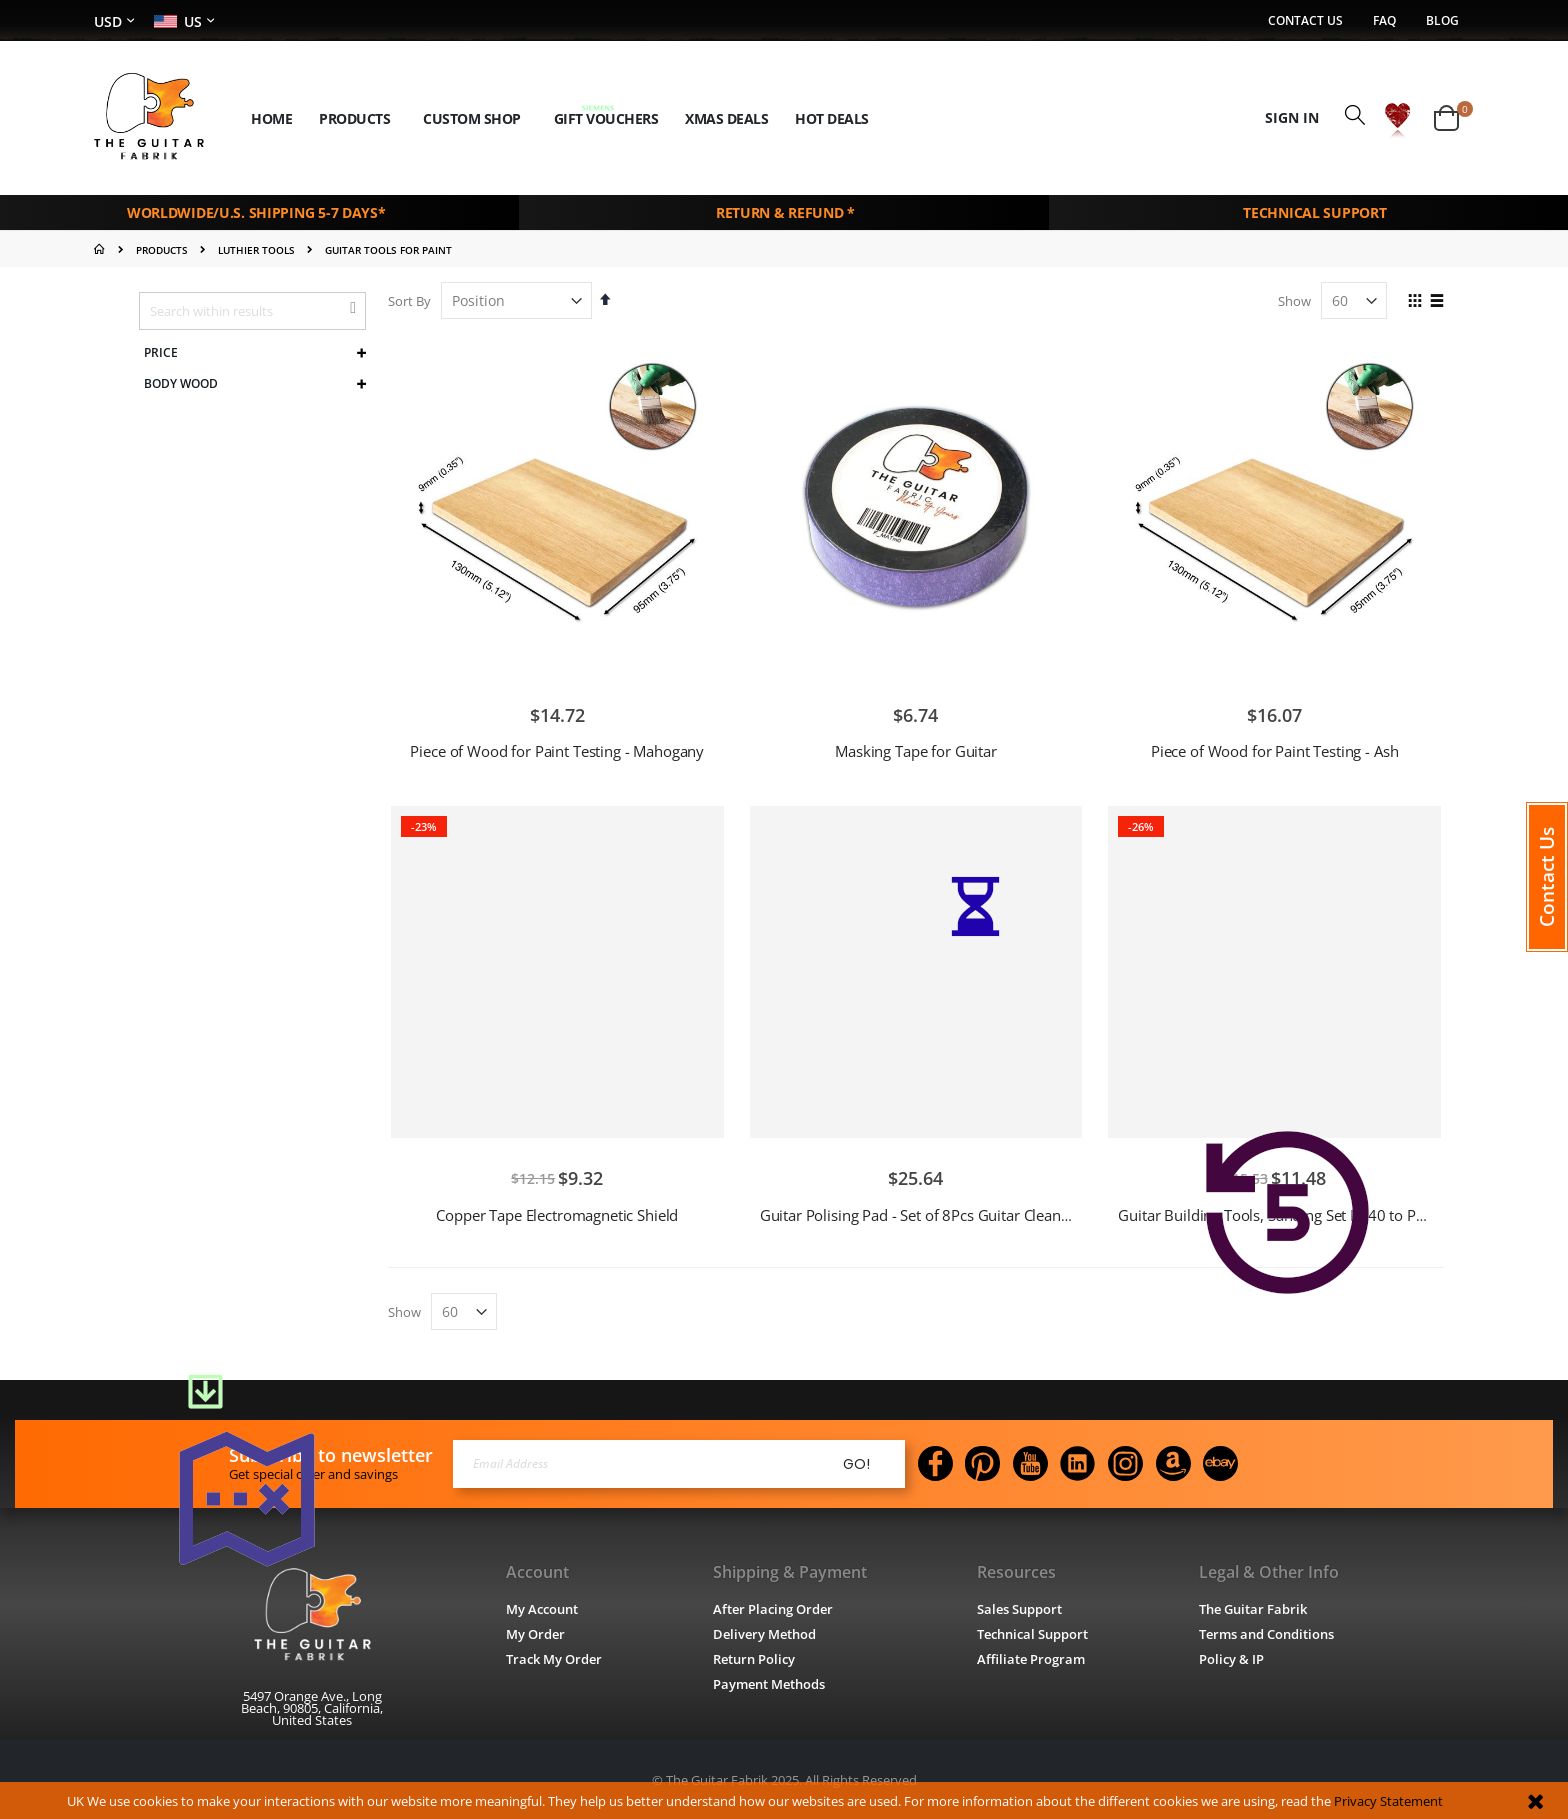  I want to click on Siemens company logo, so click(598, 108).